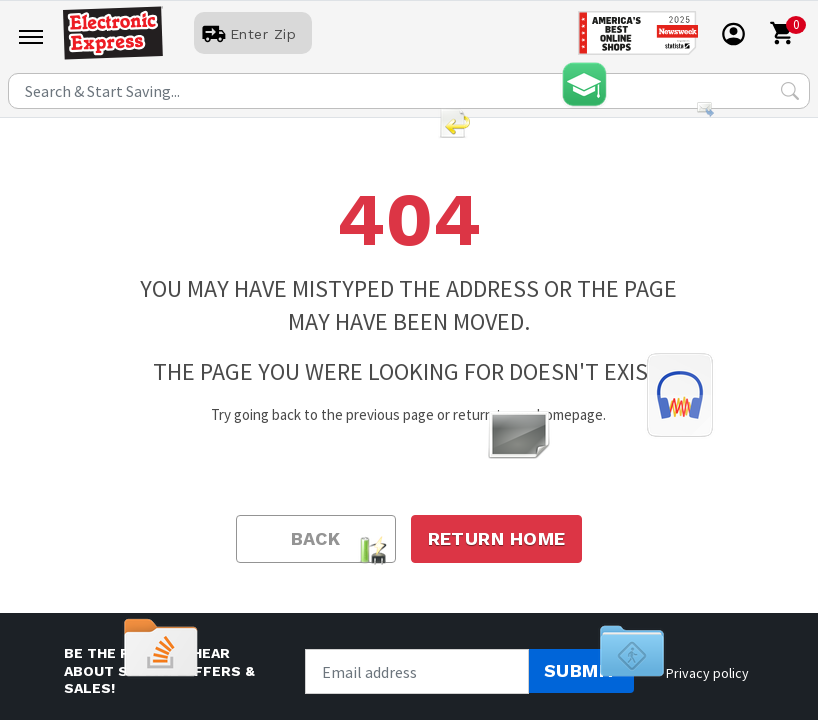 Image resolution: width=818 pixels, height=720 pixels. I want to click on indicates battery is fully charged and connected to power, so click(372, 550).